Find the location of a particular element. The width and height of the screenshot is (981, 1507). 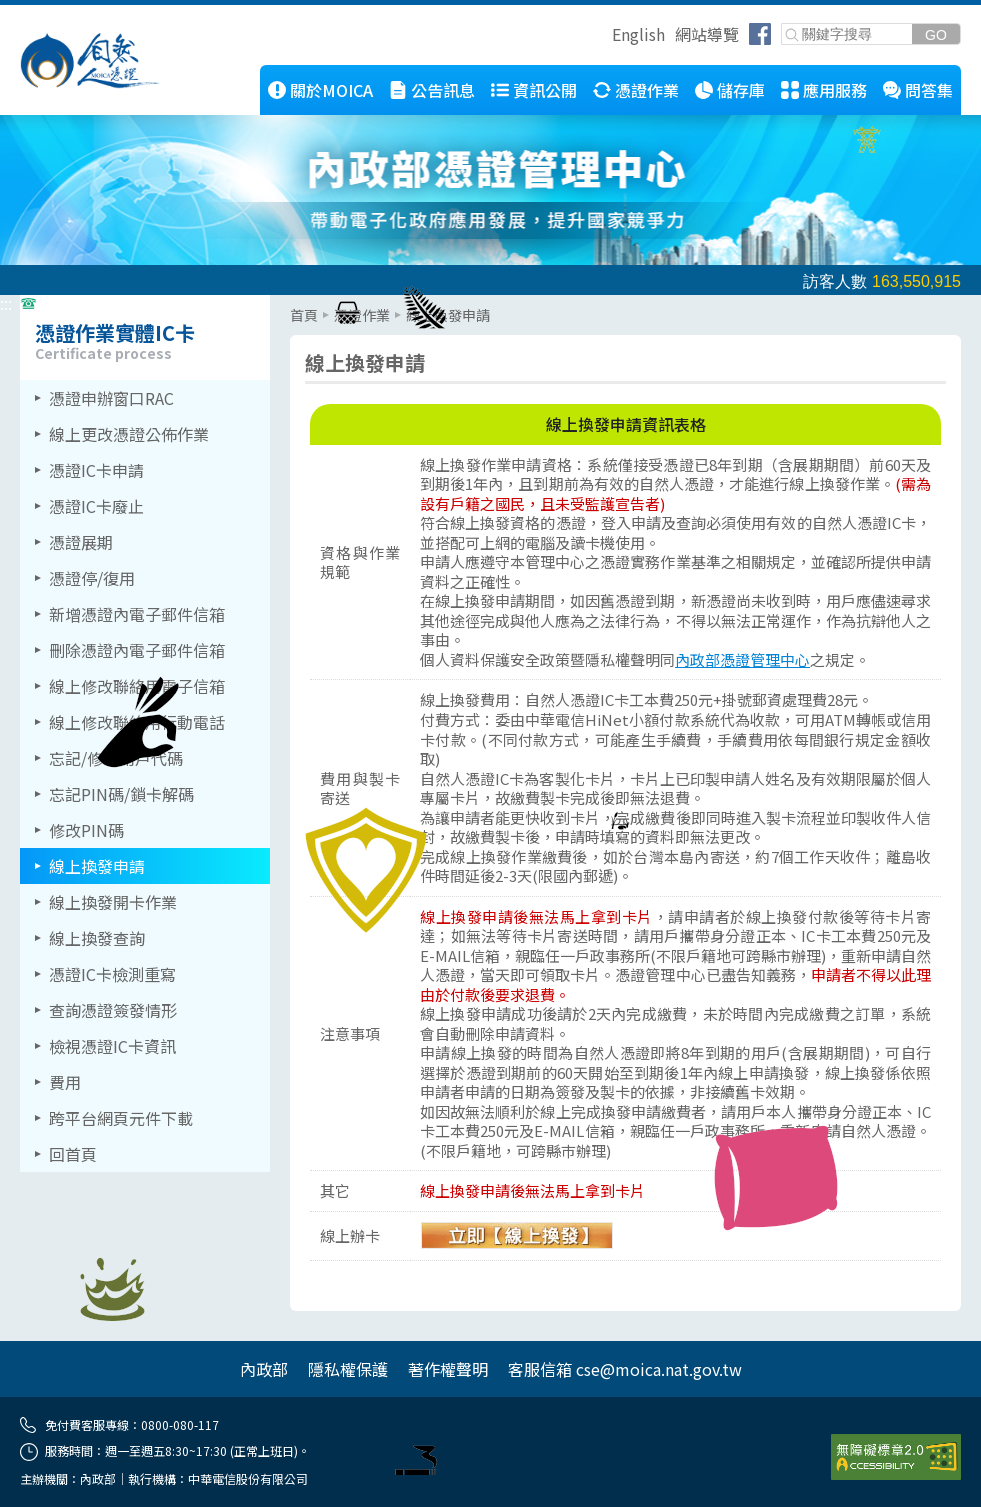

indicates a designated smoking area is located at coordinates (416, 1466).